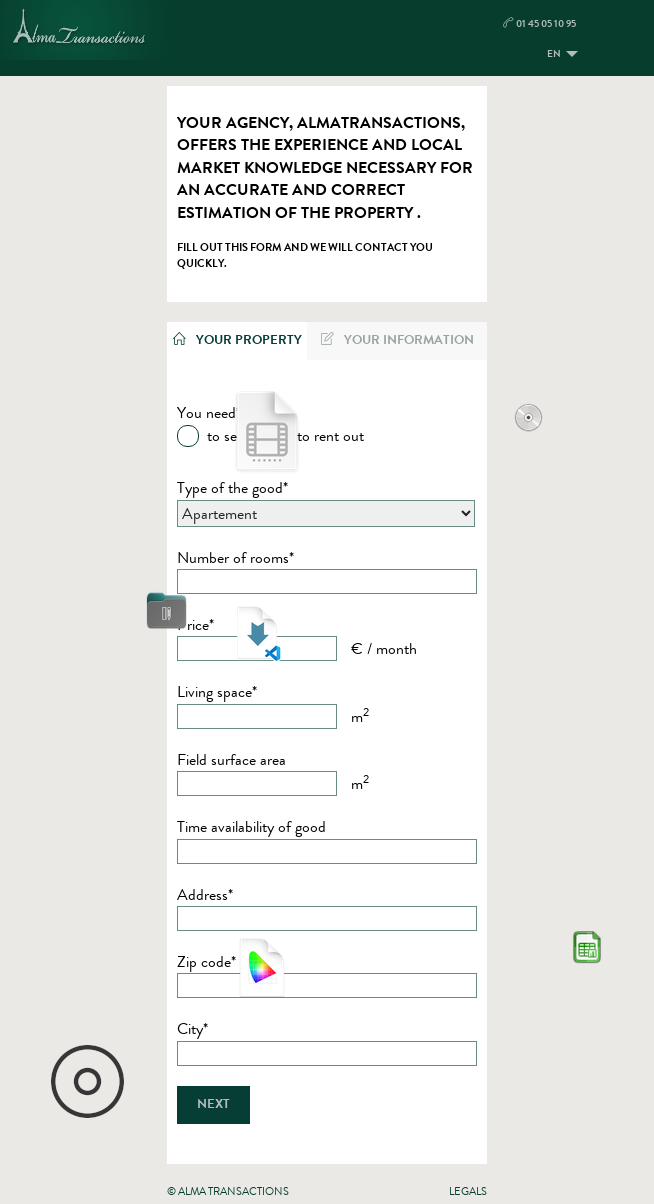 Image resolution: width=654 pixels, height=1204 pixels. I want to click on access your templates folder, so click(166, 610).